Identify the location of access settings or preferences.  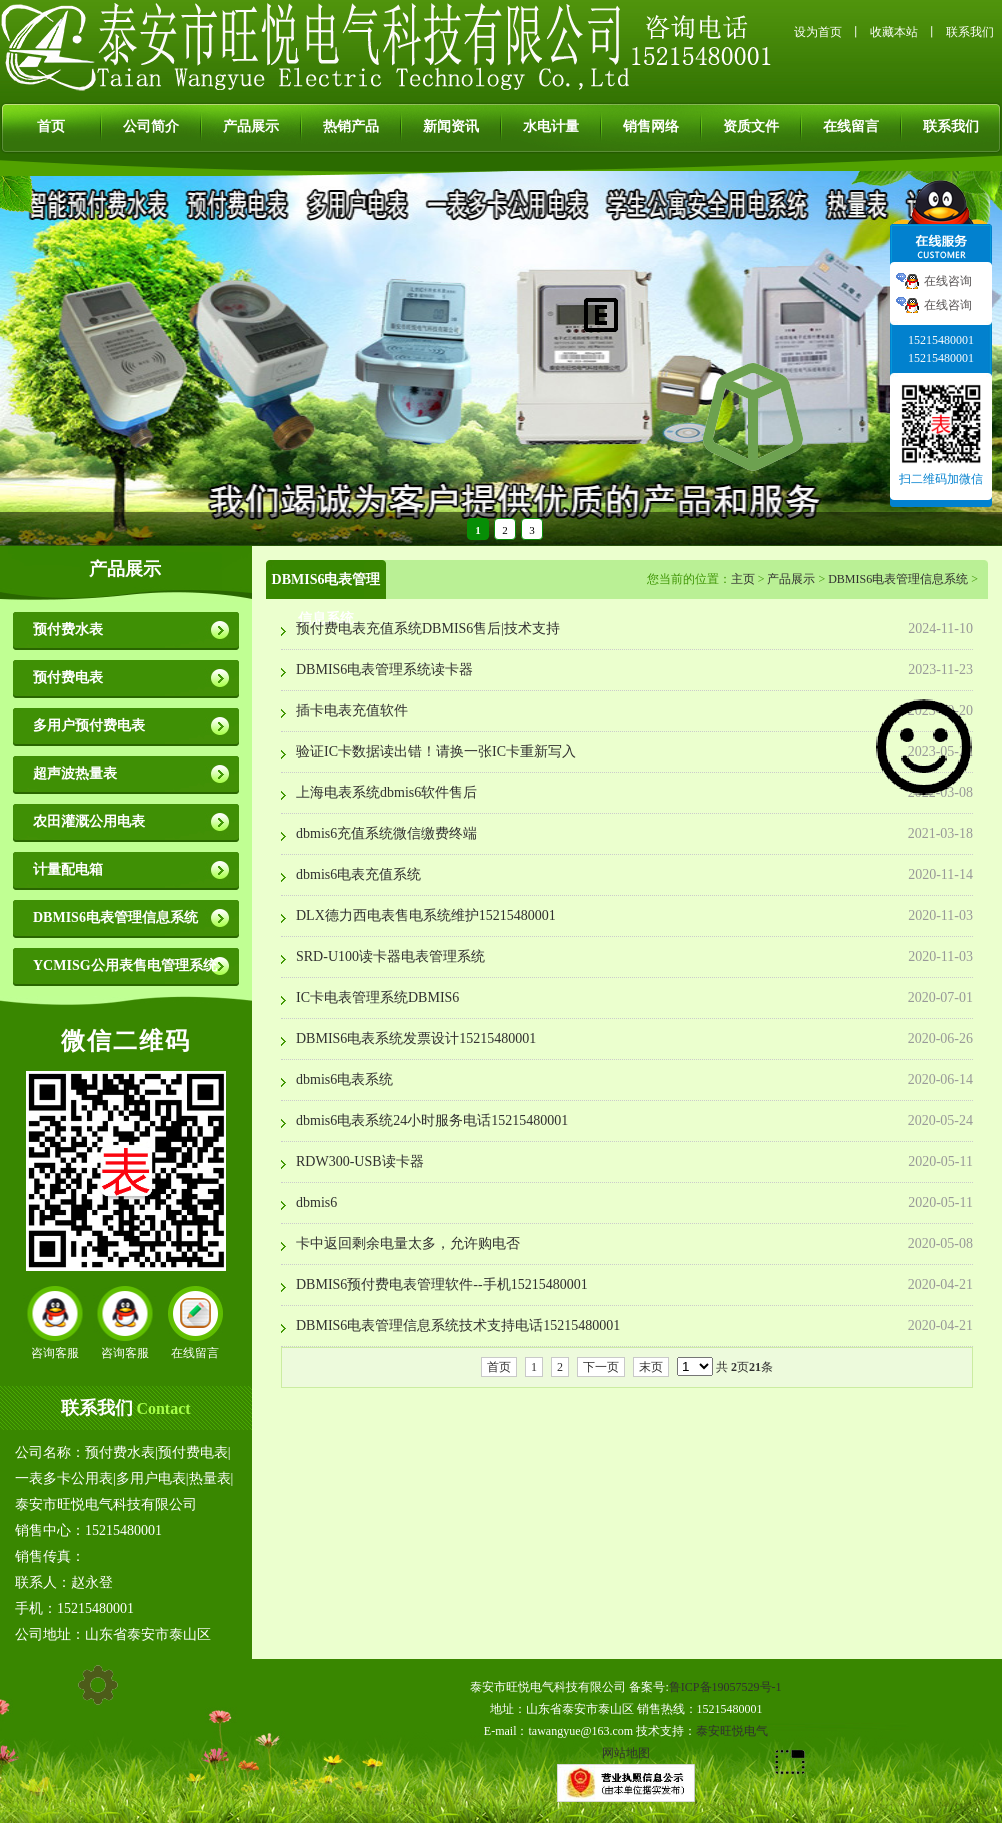
(98, 1685).